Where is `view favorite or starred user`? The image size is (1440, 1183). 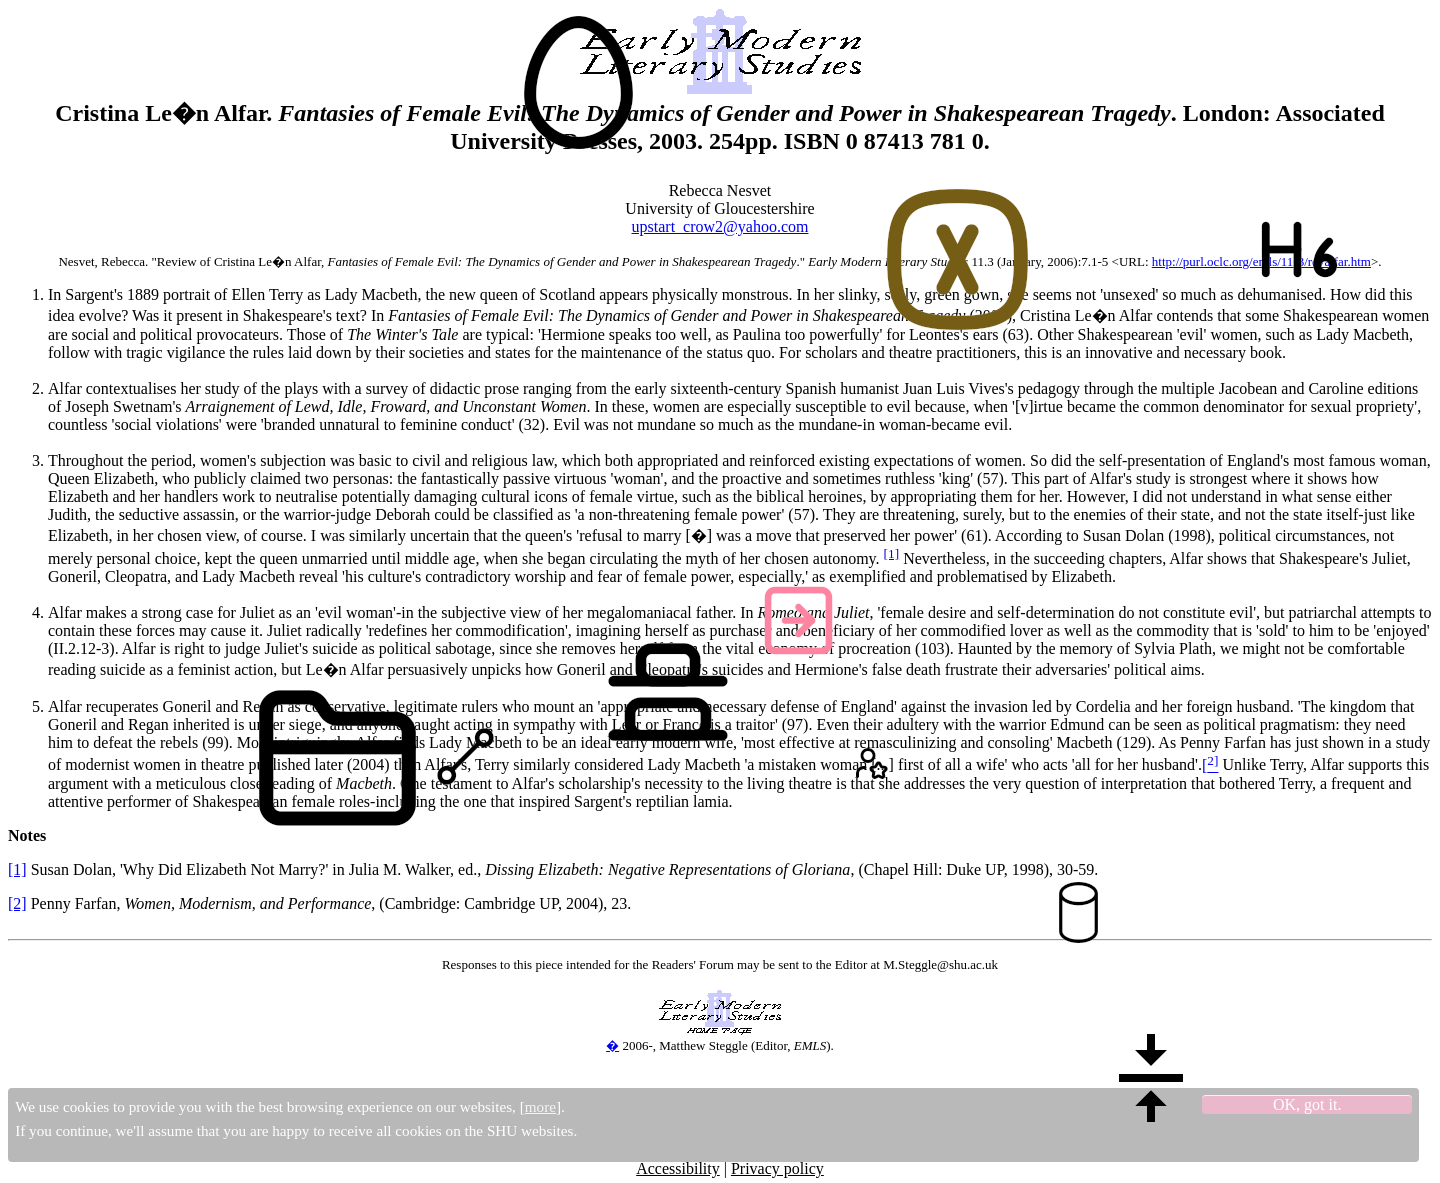 view favorite or starred user is located at coordinates (871, 763).